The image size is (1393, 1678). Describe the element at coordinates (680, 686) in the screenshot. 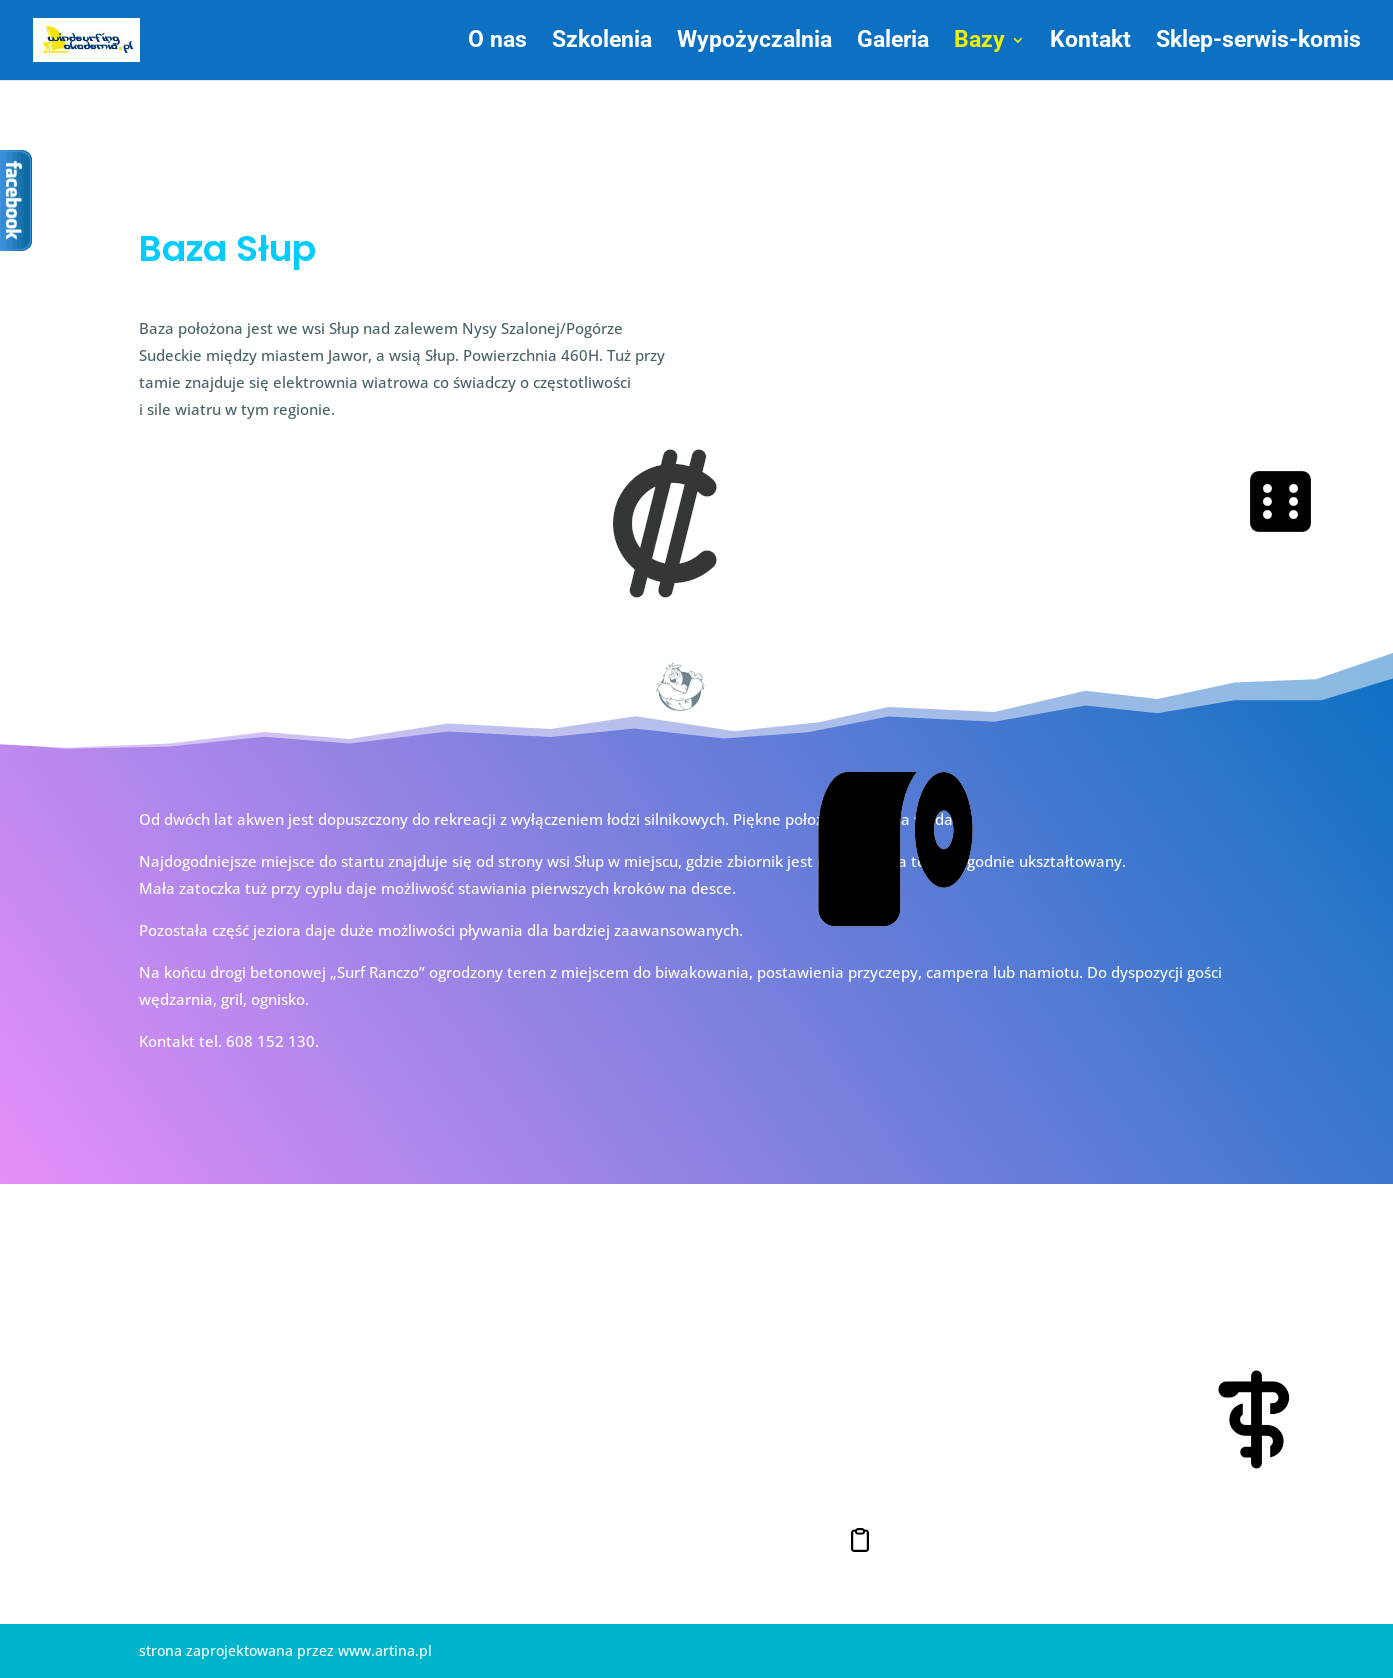

I see `the red yeti brand logo` at that location.